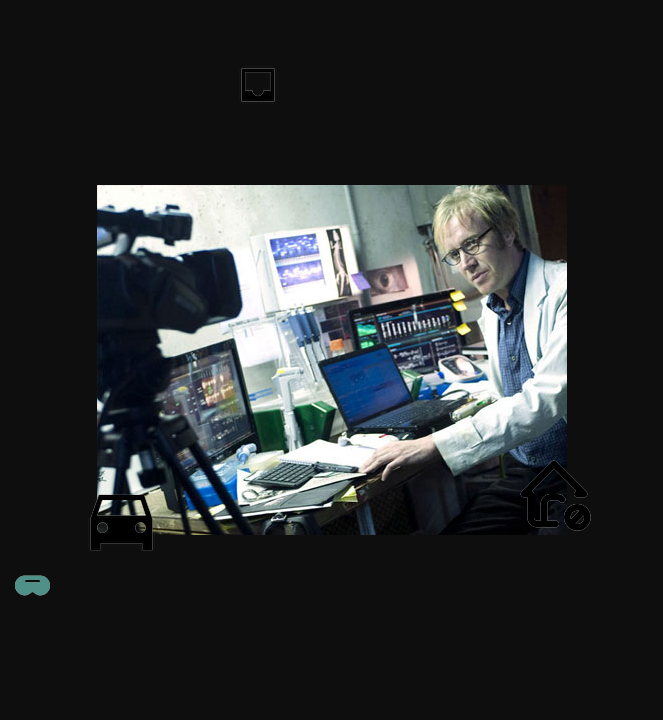 Image resolution: width=663 pixels, height=720 pixels. What do you see at coordinates (32, 585) in the screenshot?
I see `access virtual reality or AR settings` at bounding box center [32, 585].